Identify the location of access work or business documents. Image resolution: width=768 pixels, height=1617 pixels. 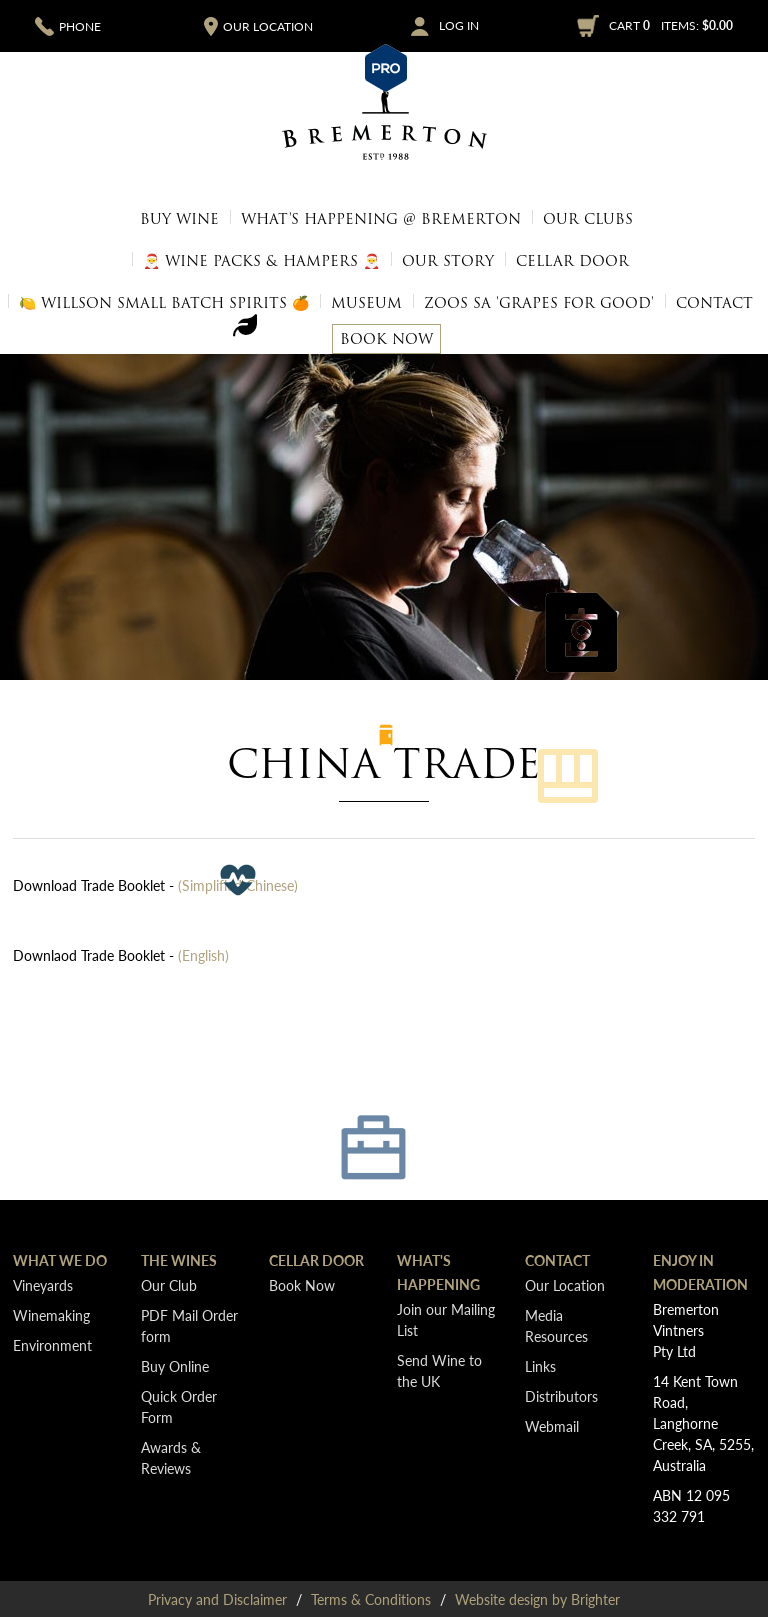
(373, 1150).